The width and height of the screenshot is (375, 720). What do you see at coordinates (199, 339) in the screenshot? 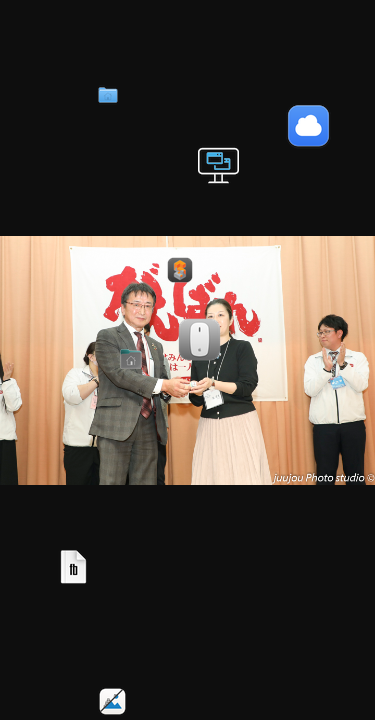
I see `open mouse and trackpad settings` at bounding box center [199, 339].